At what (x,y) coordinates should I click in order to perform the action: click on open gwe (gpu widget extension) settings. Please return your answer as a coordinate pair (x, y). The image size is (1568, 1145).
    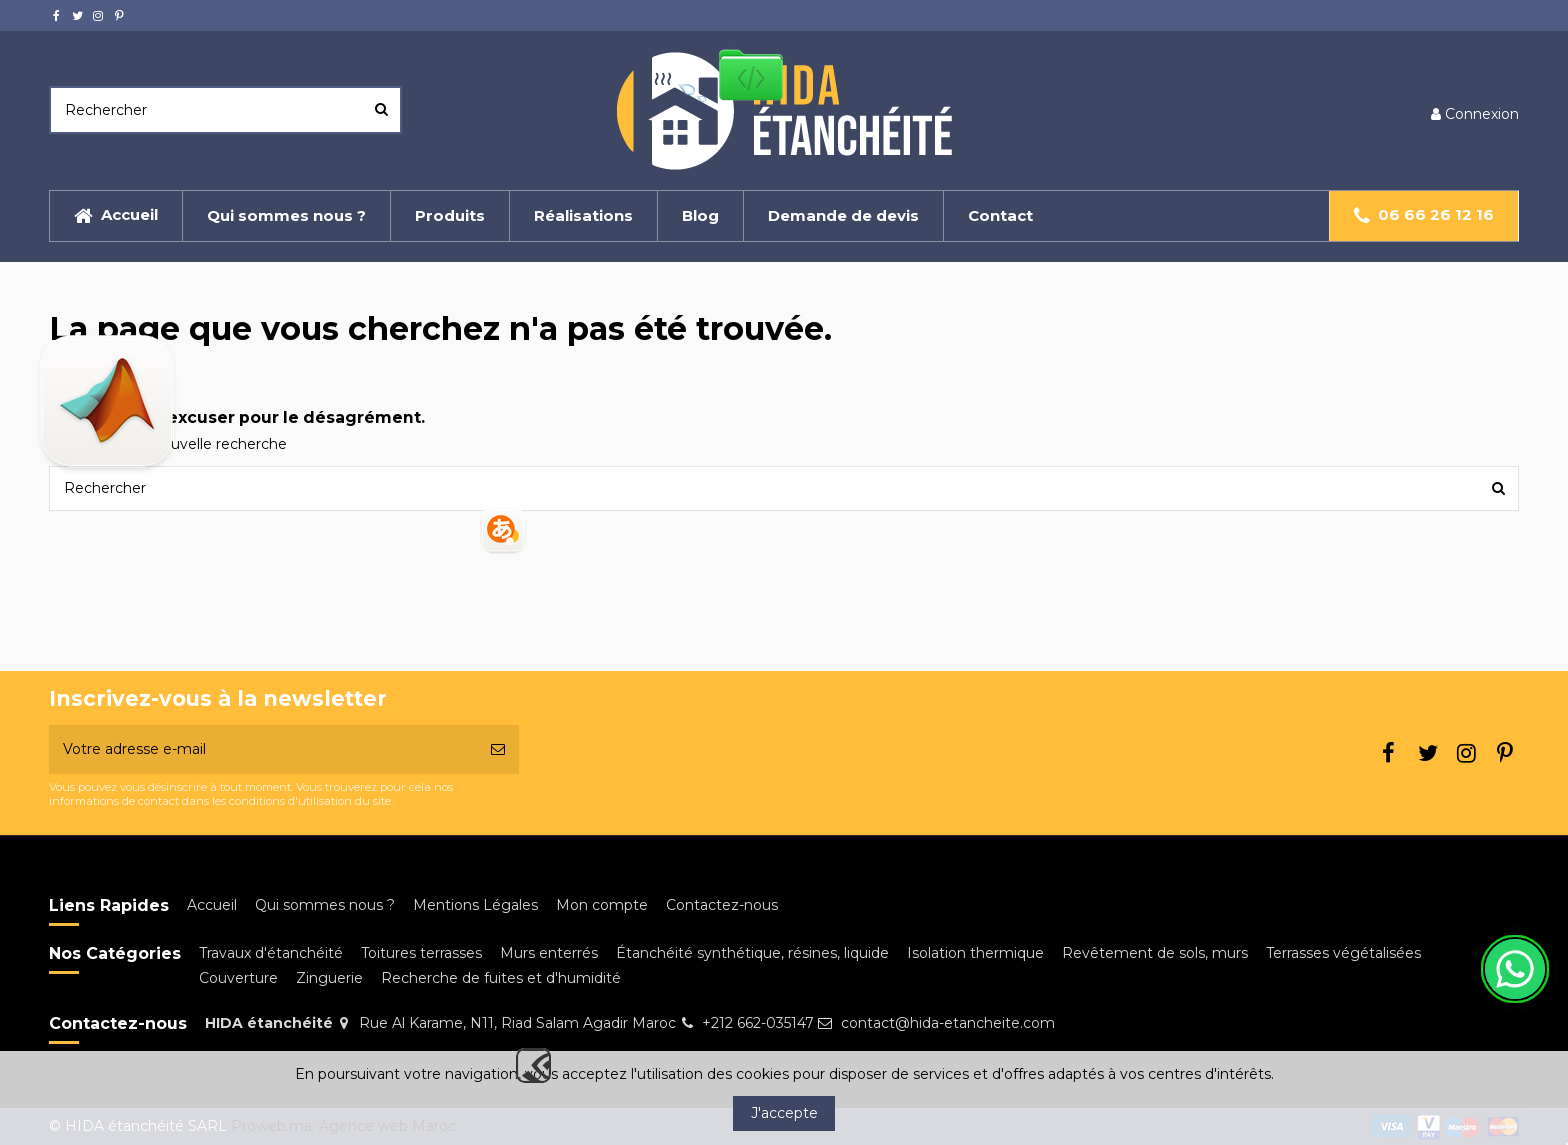
    Looking at the image, I should click on (533, 1065).